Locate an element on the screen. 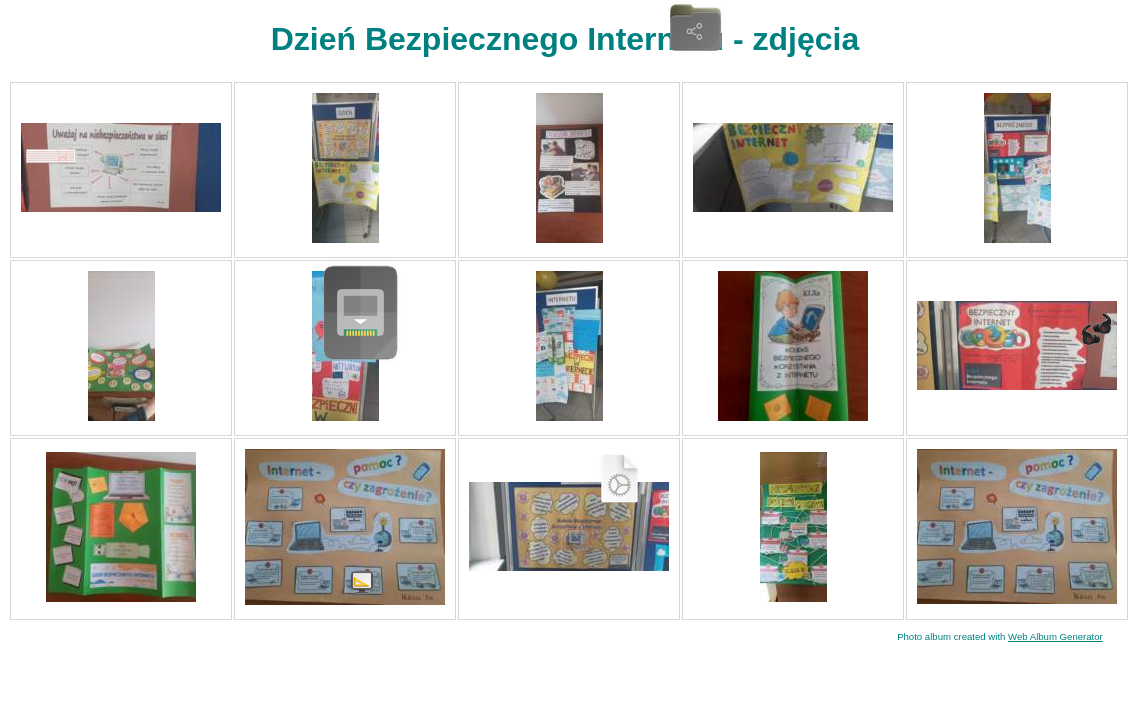 The image size is (1130, 720). connect beats fit pro earbuds via bluetooth is located at coordinates (1096, 329).